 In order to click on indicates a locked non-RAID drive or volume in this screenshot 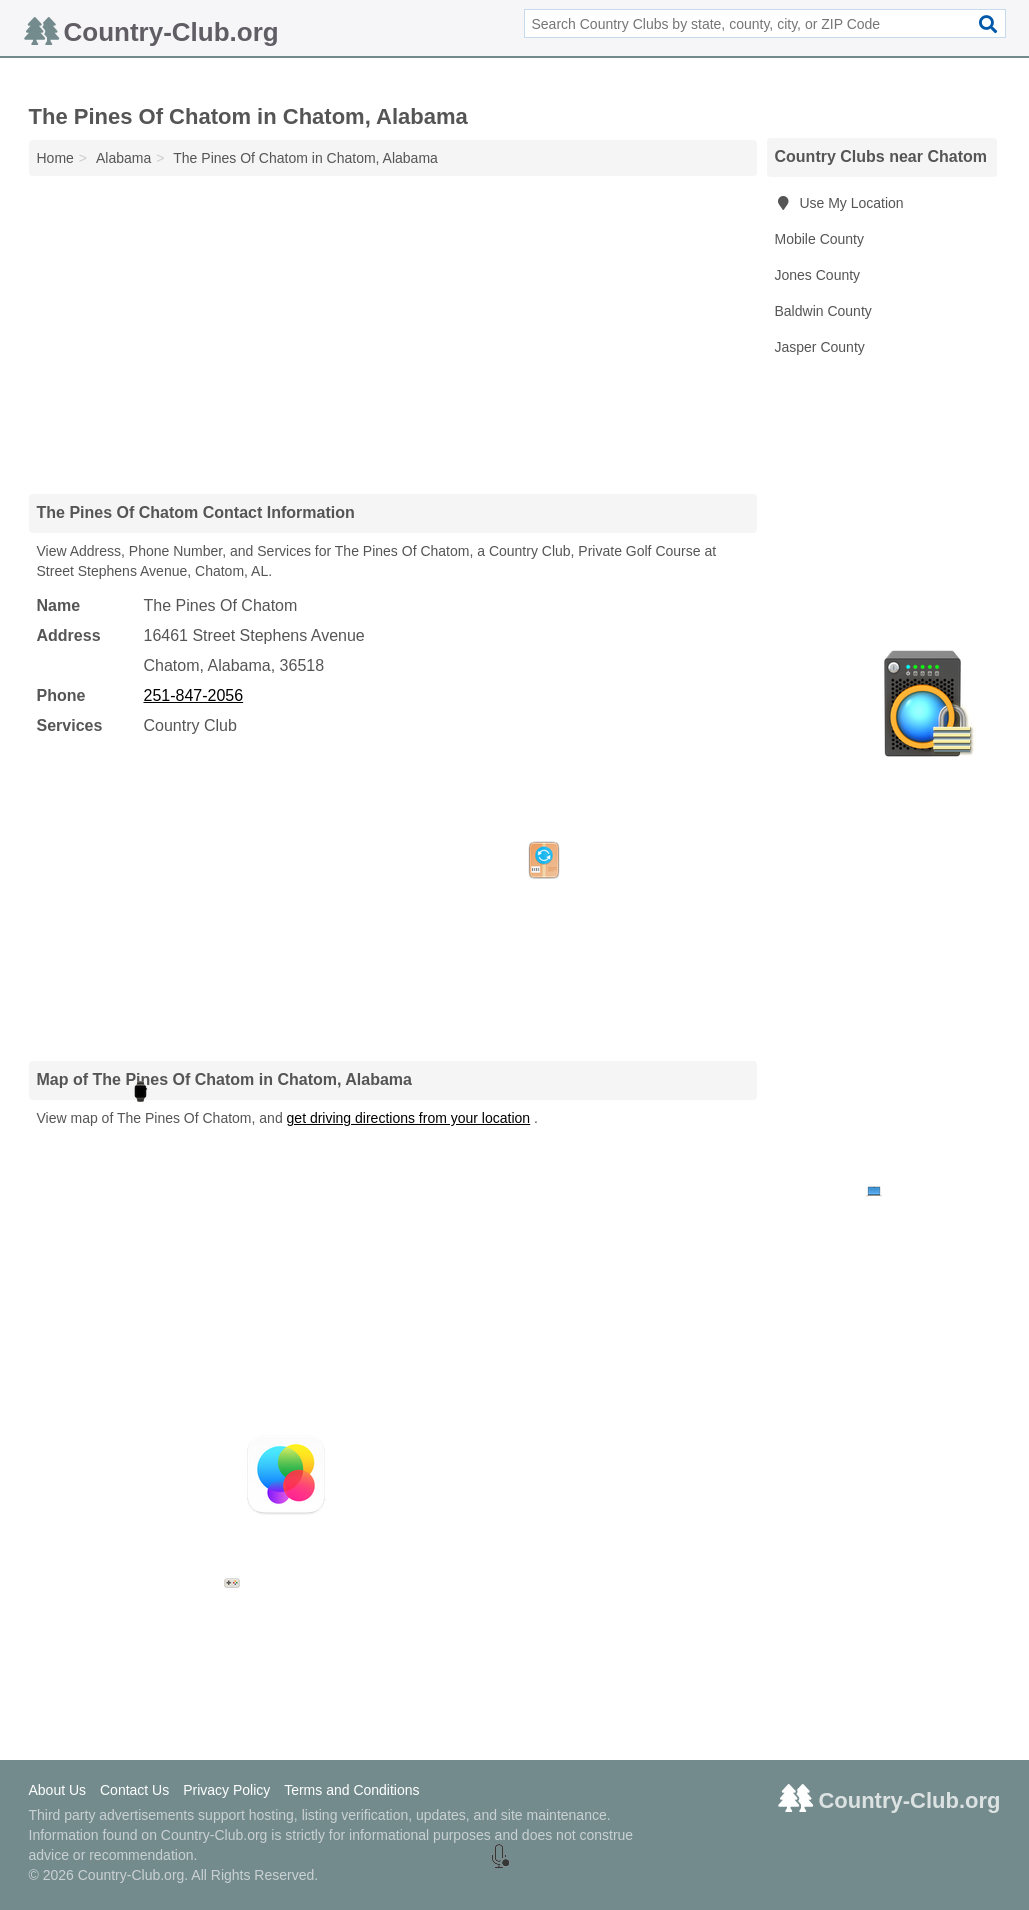, I will do `click(922, 703)`.